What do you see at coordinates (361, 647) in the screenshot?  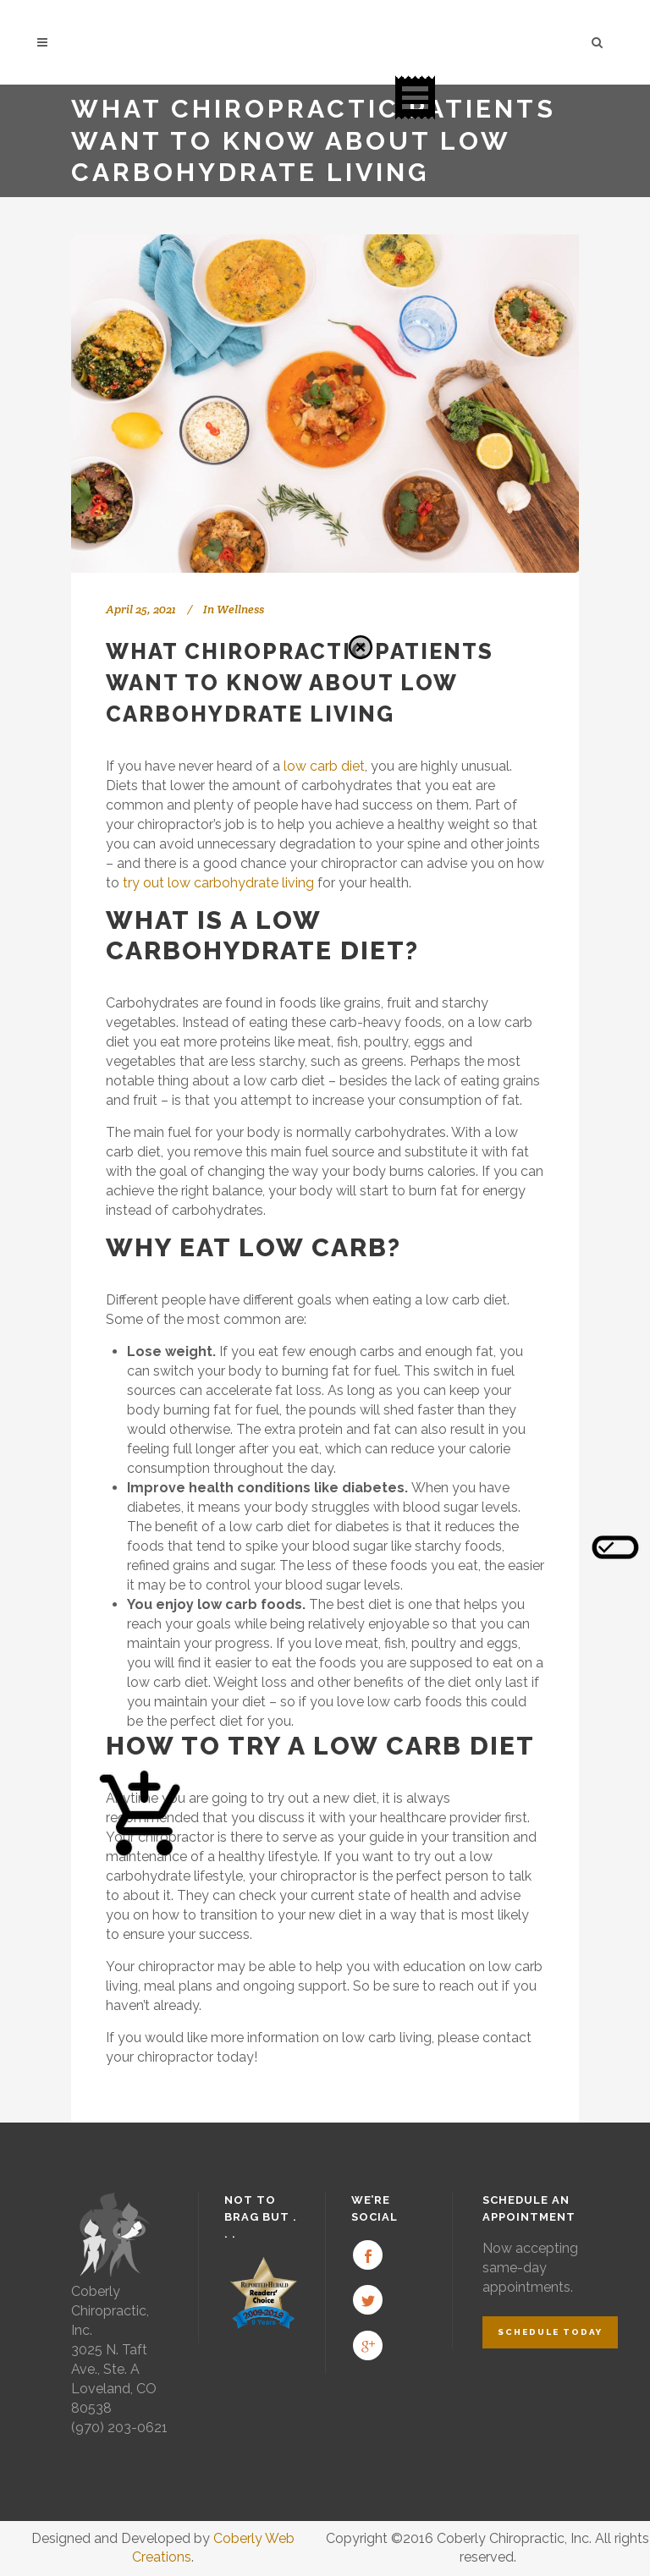 I see `close or dismiss a dialog` at bounding box center [361, 647].